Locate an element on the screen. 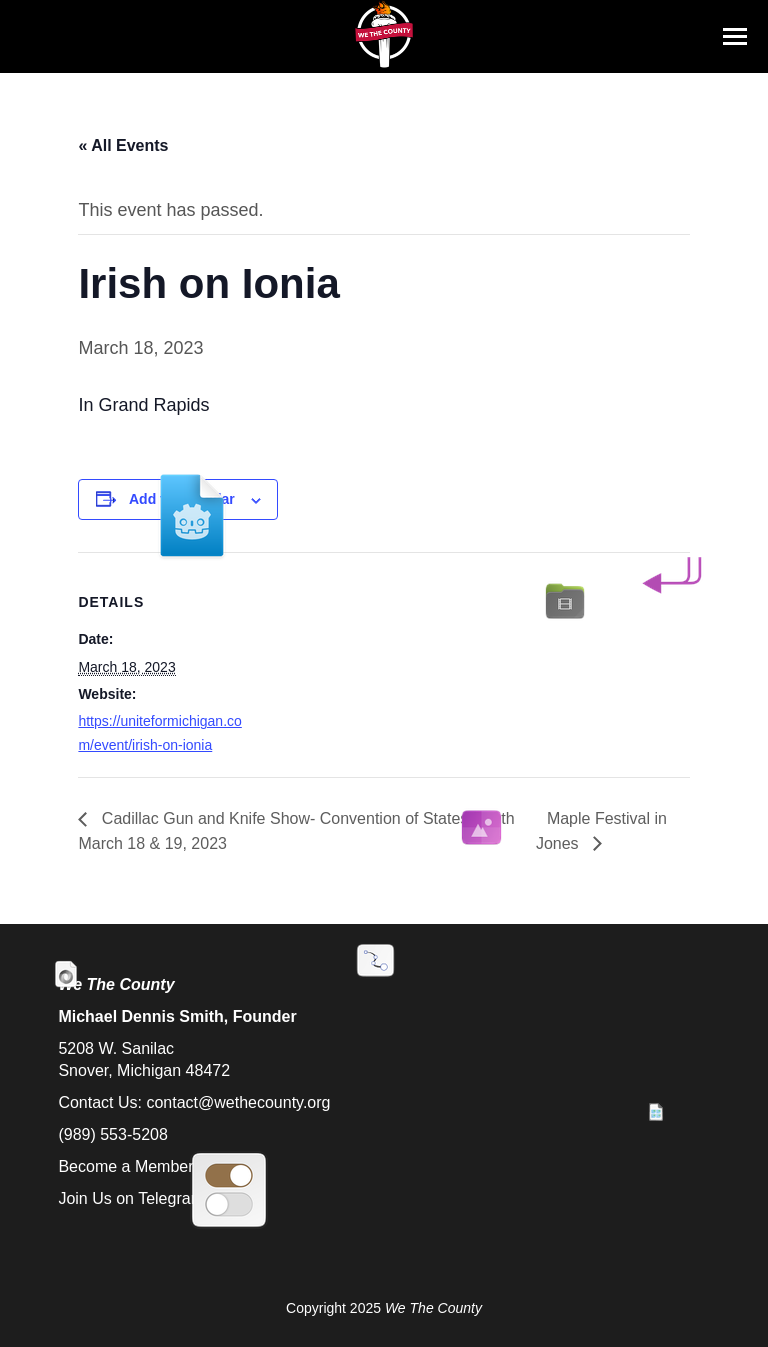  open an image file is located at coordinates (481, 826).